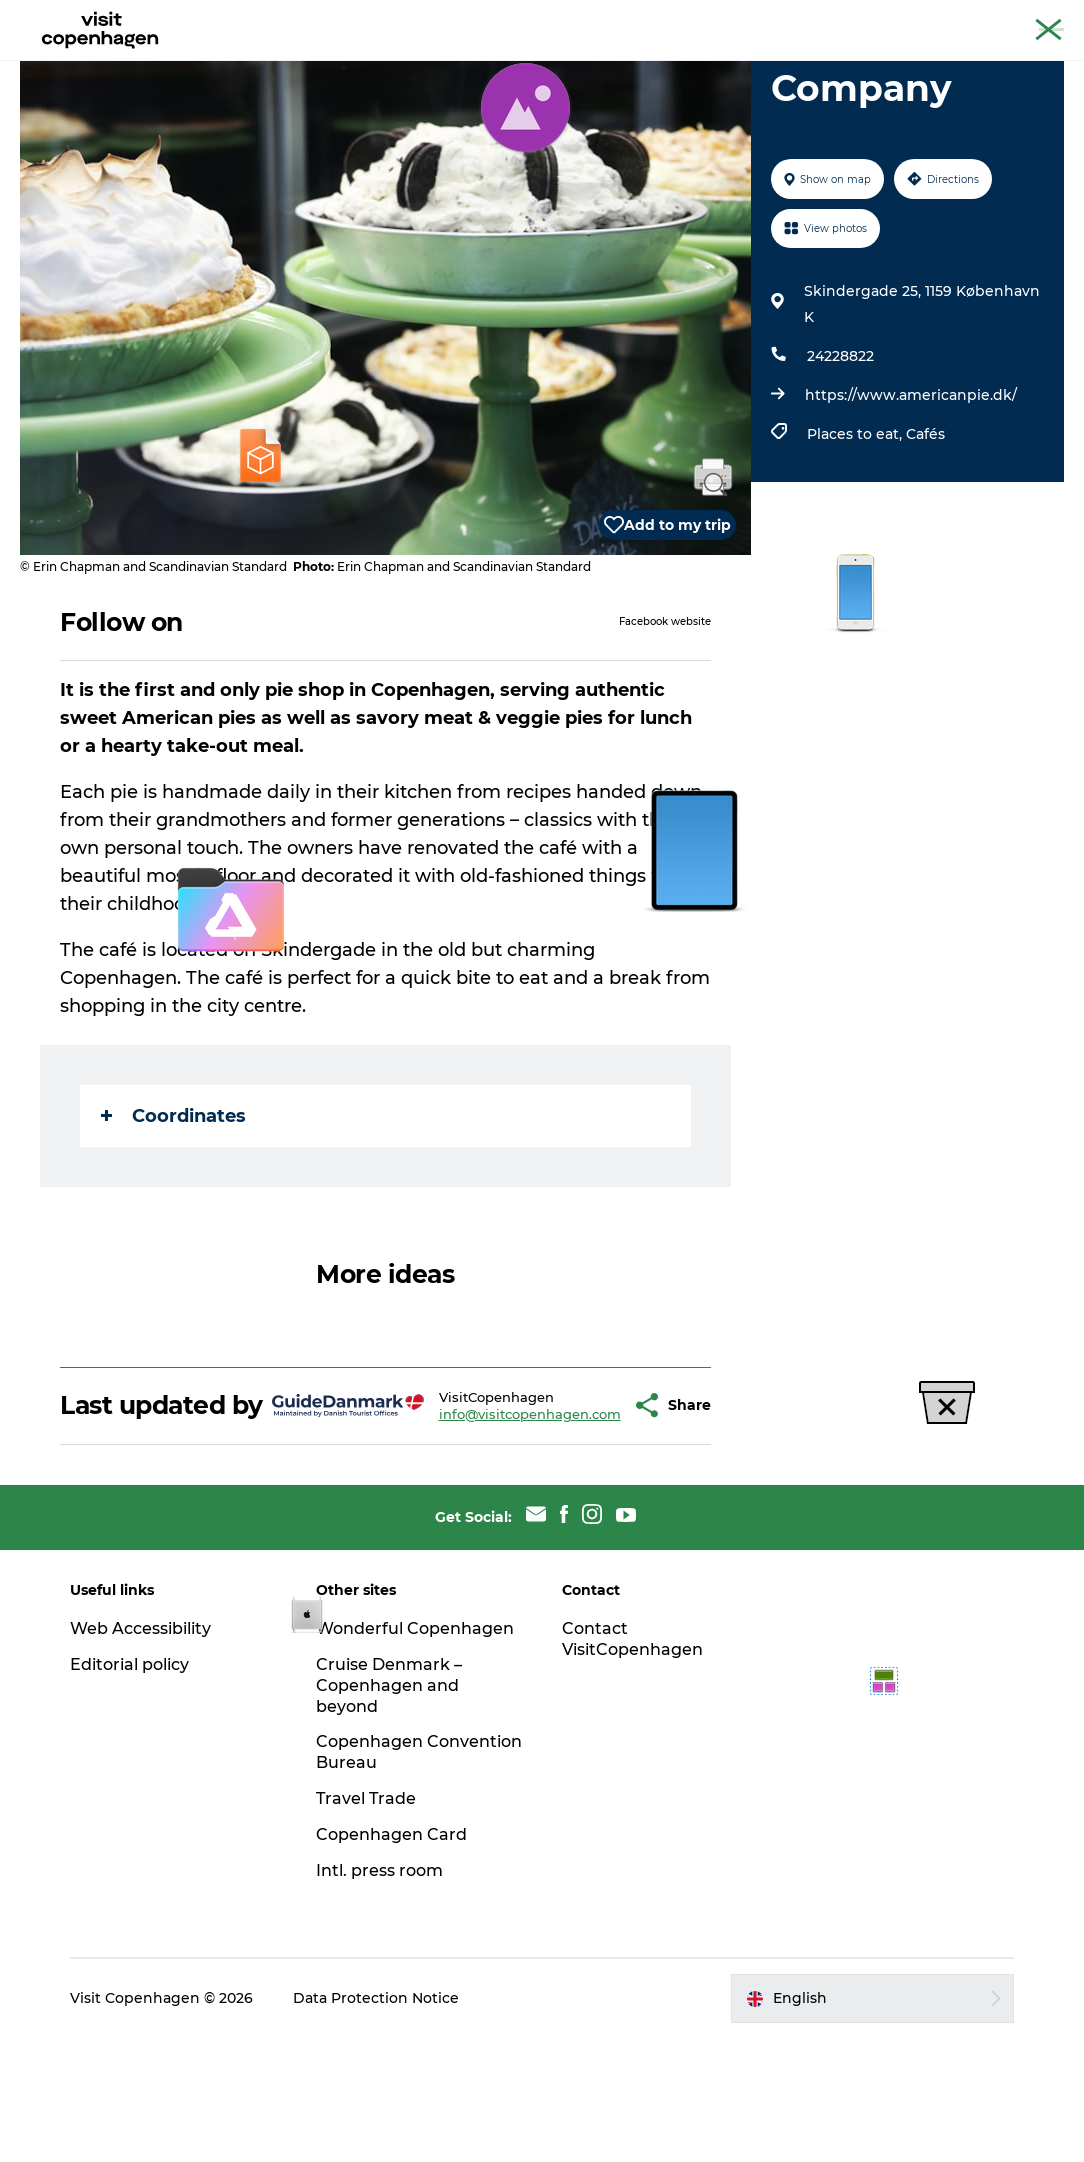 This screenshot has width=1084, height=2162. I want to click on iPad Air device icon, so click(694, 851).